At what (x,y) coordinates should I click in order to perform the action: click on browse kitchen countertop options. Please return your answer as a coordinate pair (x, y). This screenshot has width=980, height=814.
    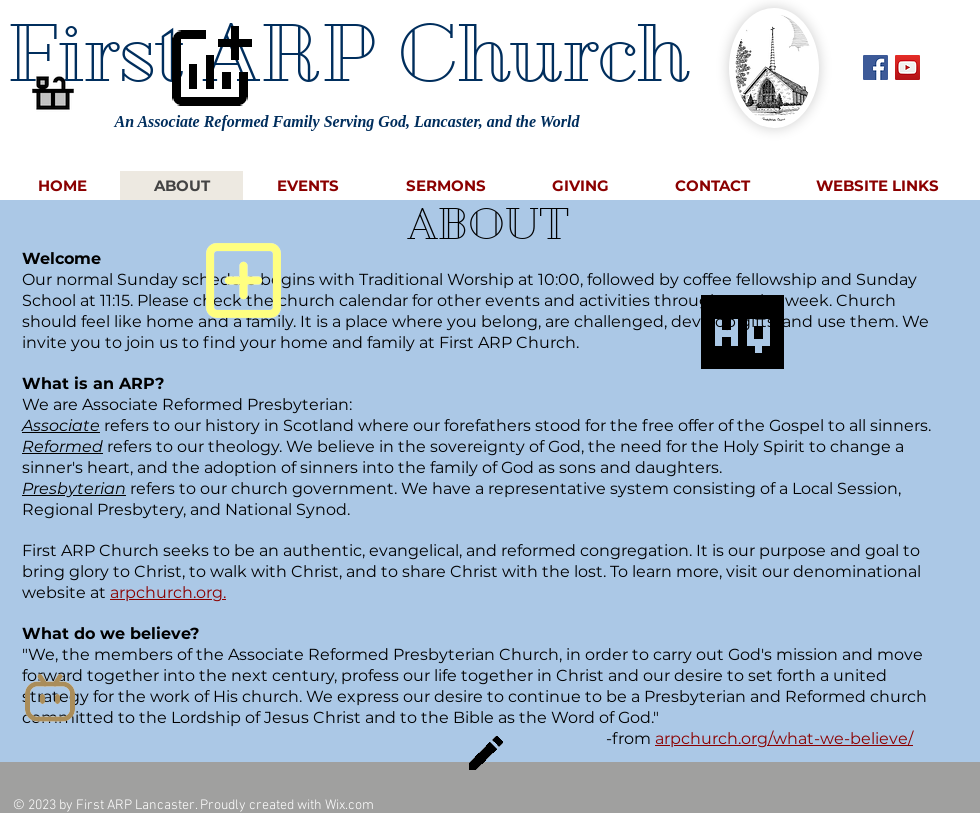
    Looking at the image, I should click on (53, 93).